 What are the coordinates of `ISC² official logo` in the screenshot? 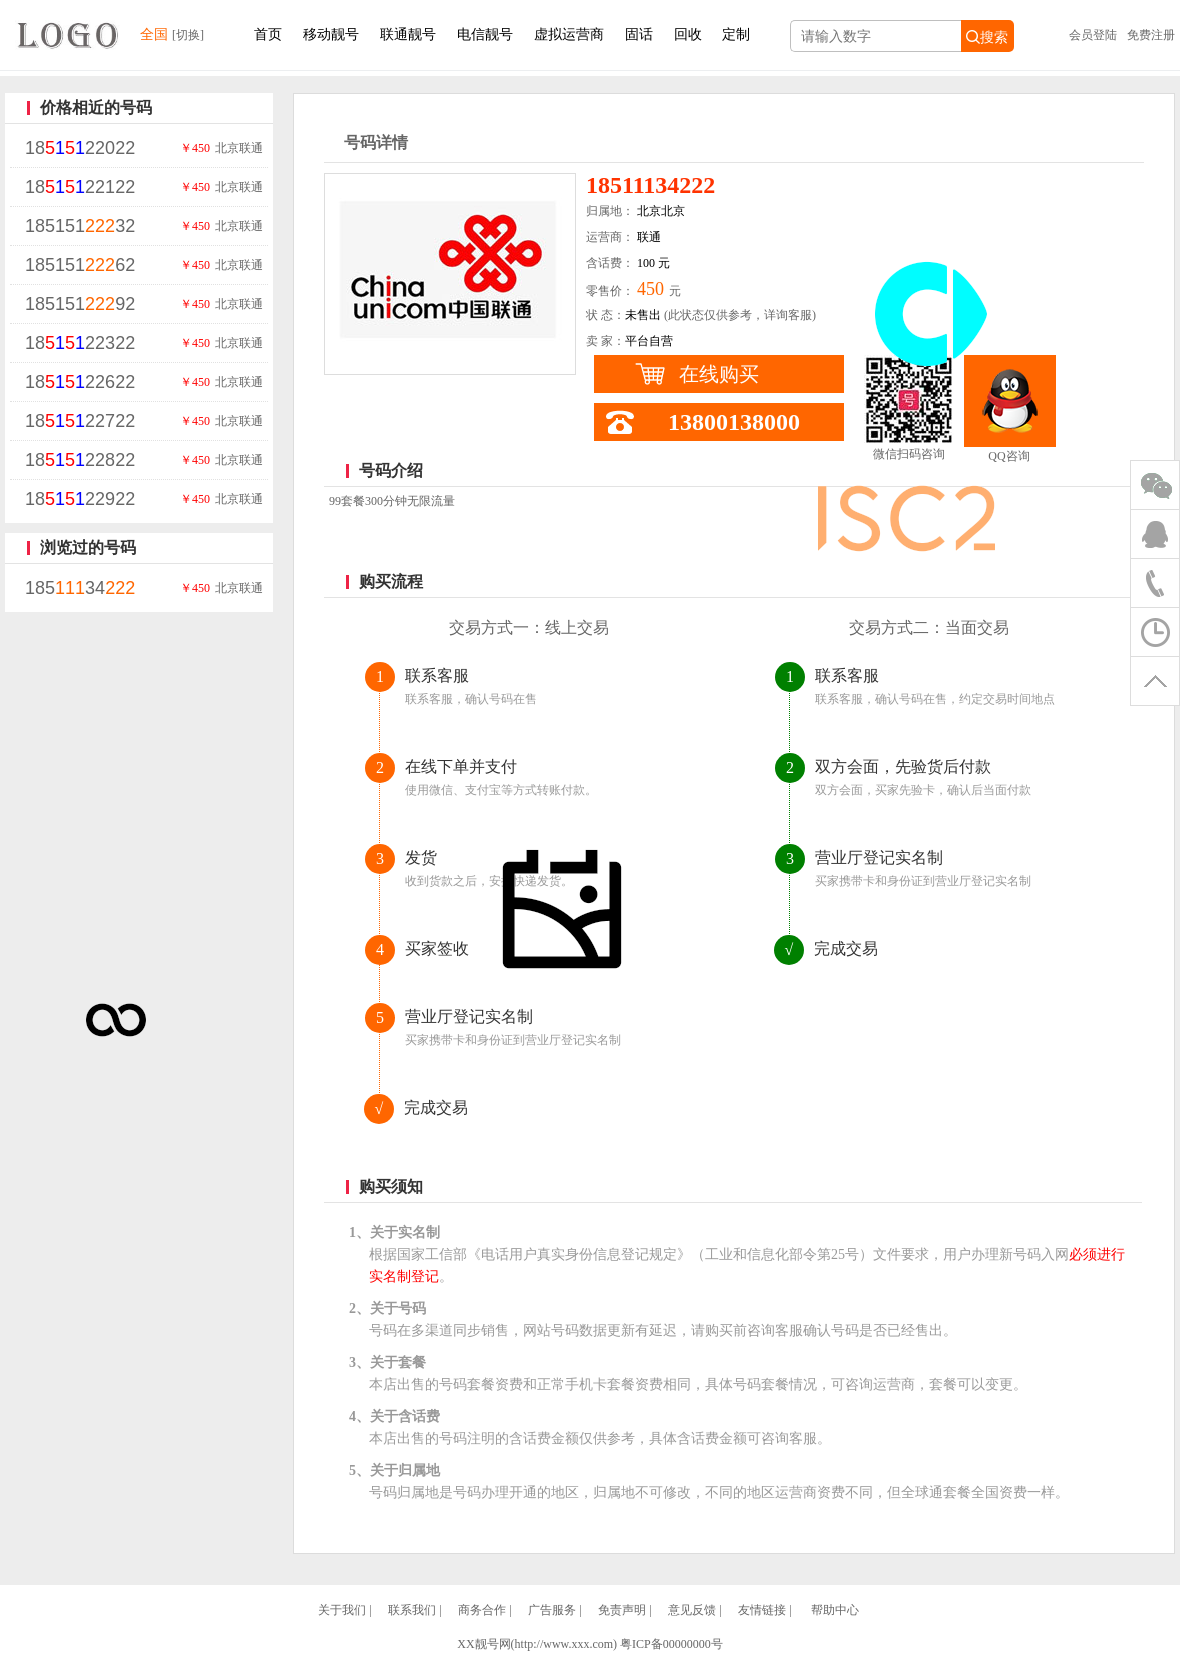 It's located at (906, 518).